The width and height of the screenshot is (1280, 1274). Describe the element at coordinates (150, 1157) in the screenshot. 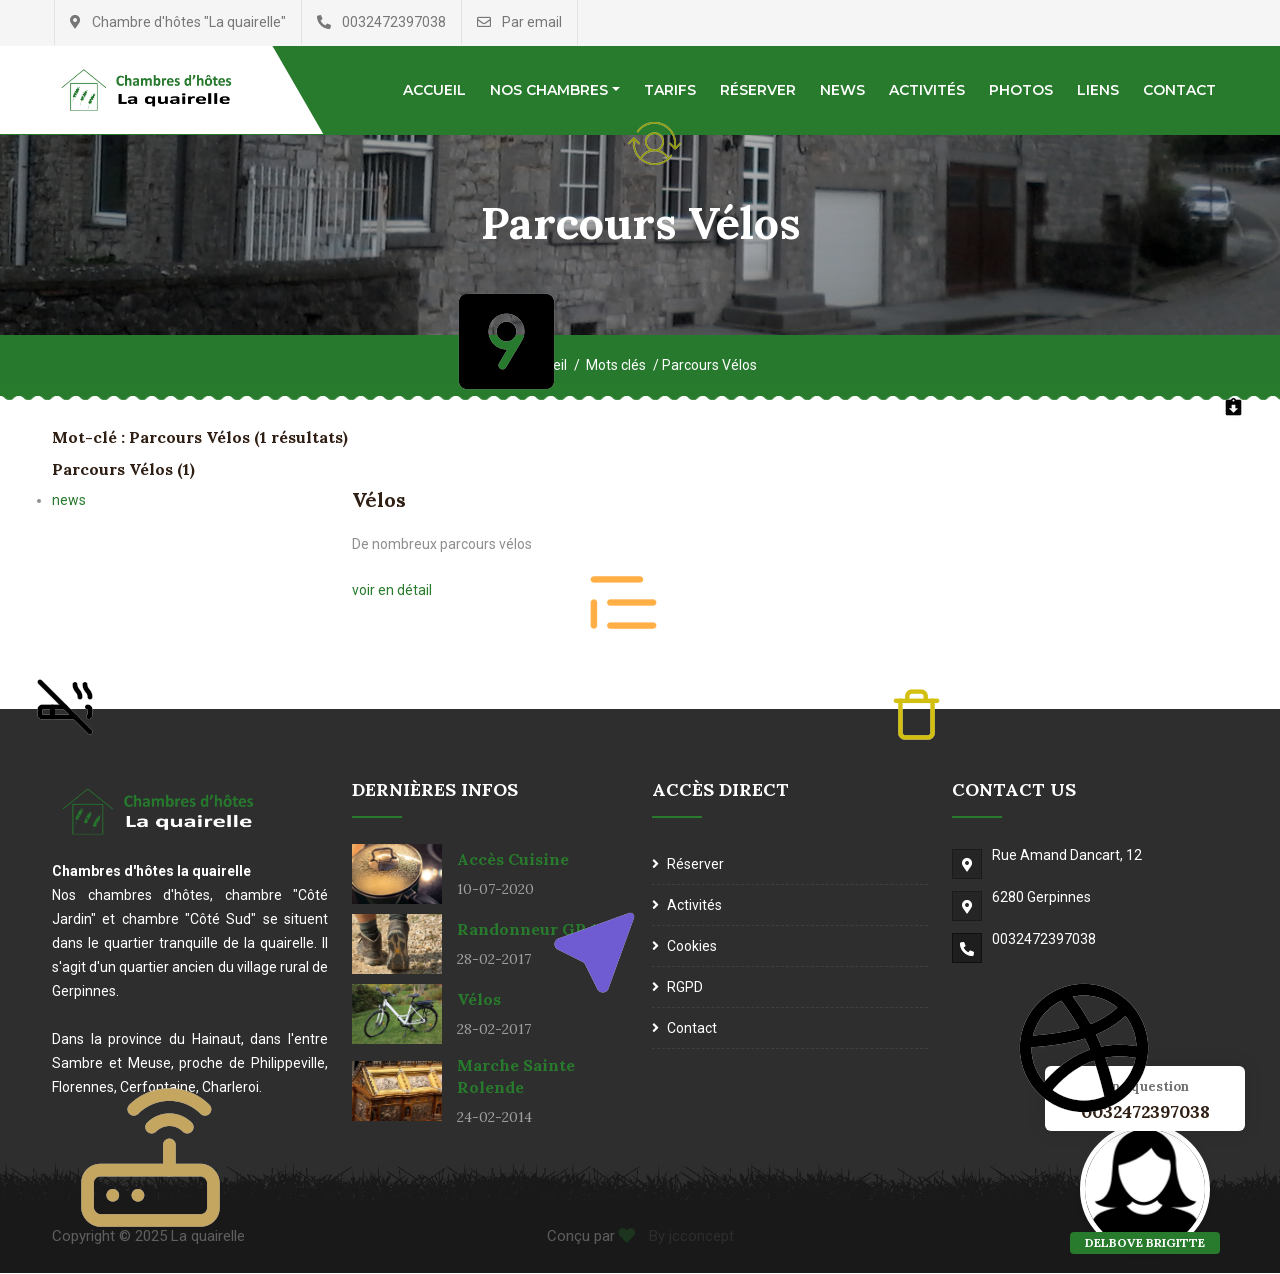

I see `access network or router settings` at that location.